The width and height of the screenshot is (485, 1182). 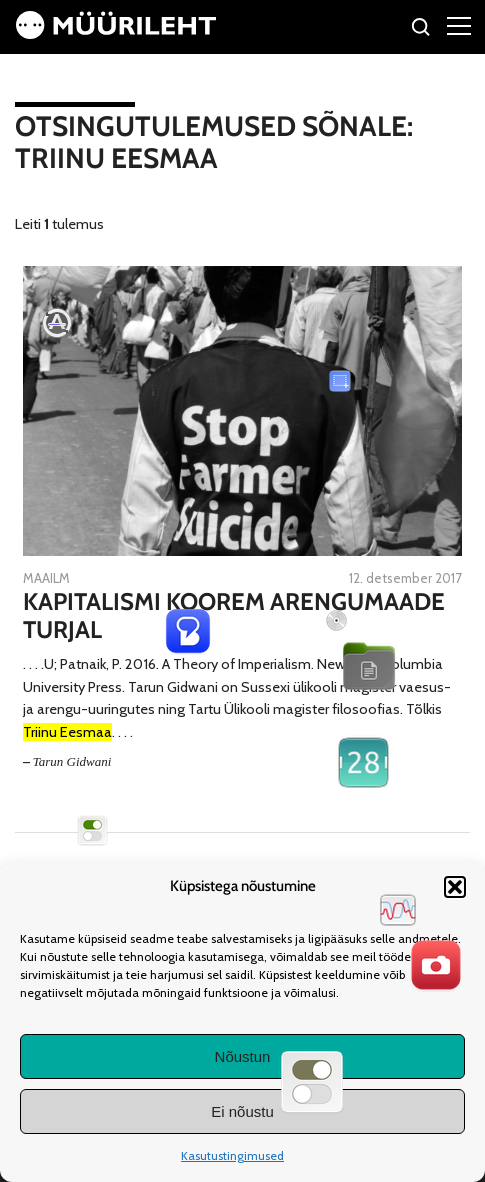 What do you see at coordinates (57, 323) in the screenshot?
I see `check for and install system updates` at bounding box center [57, 323].